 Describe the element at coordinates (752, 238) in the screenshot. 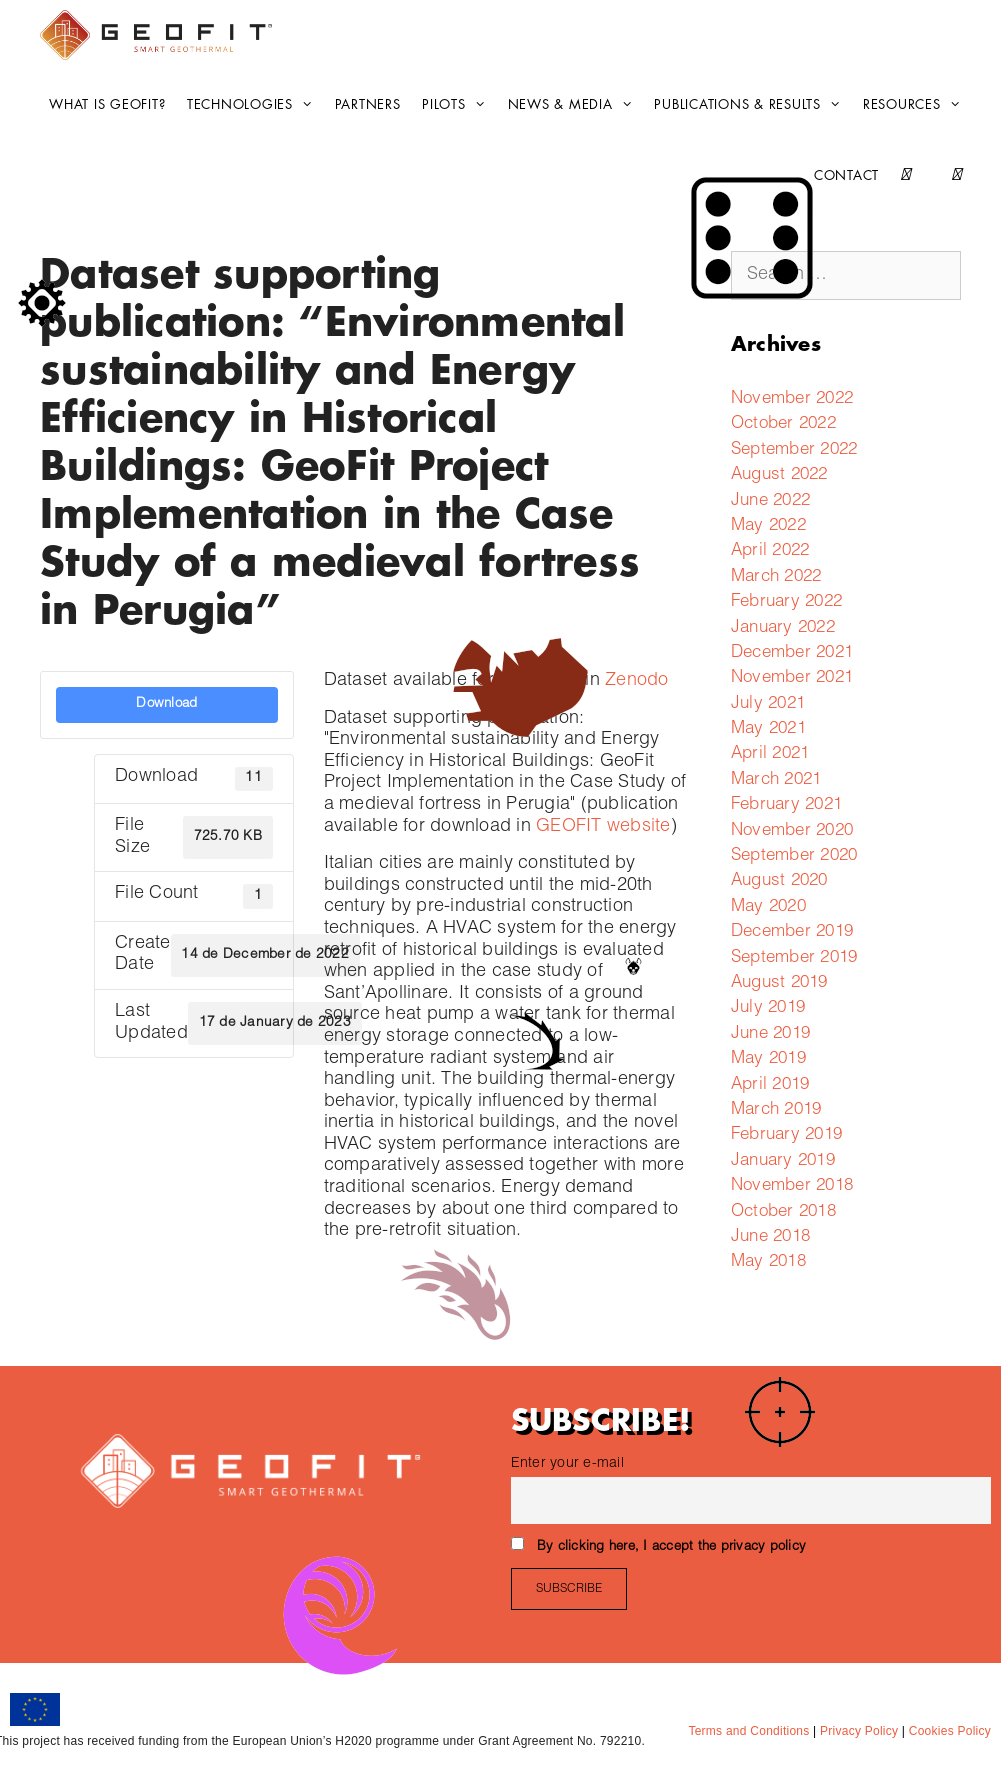

I see `indicates a dice roll result of six` at that location.